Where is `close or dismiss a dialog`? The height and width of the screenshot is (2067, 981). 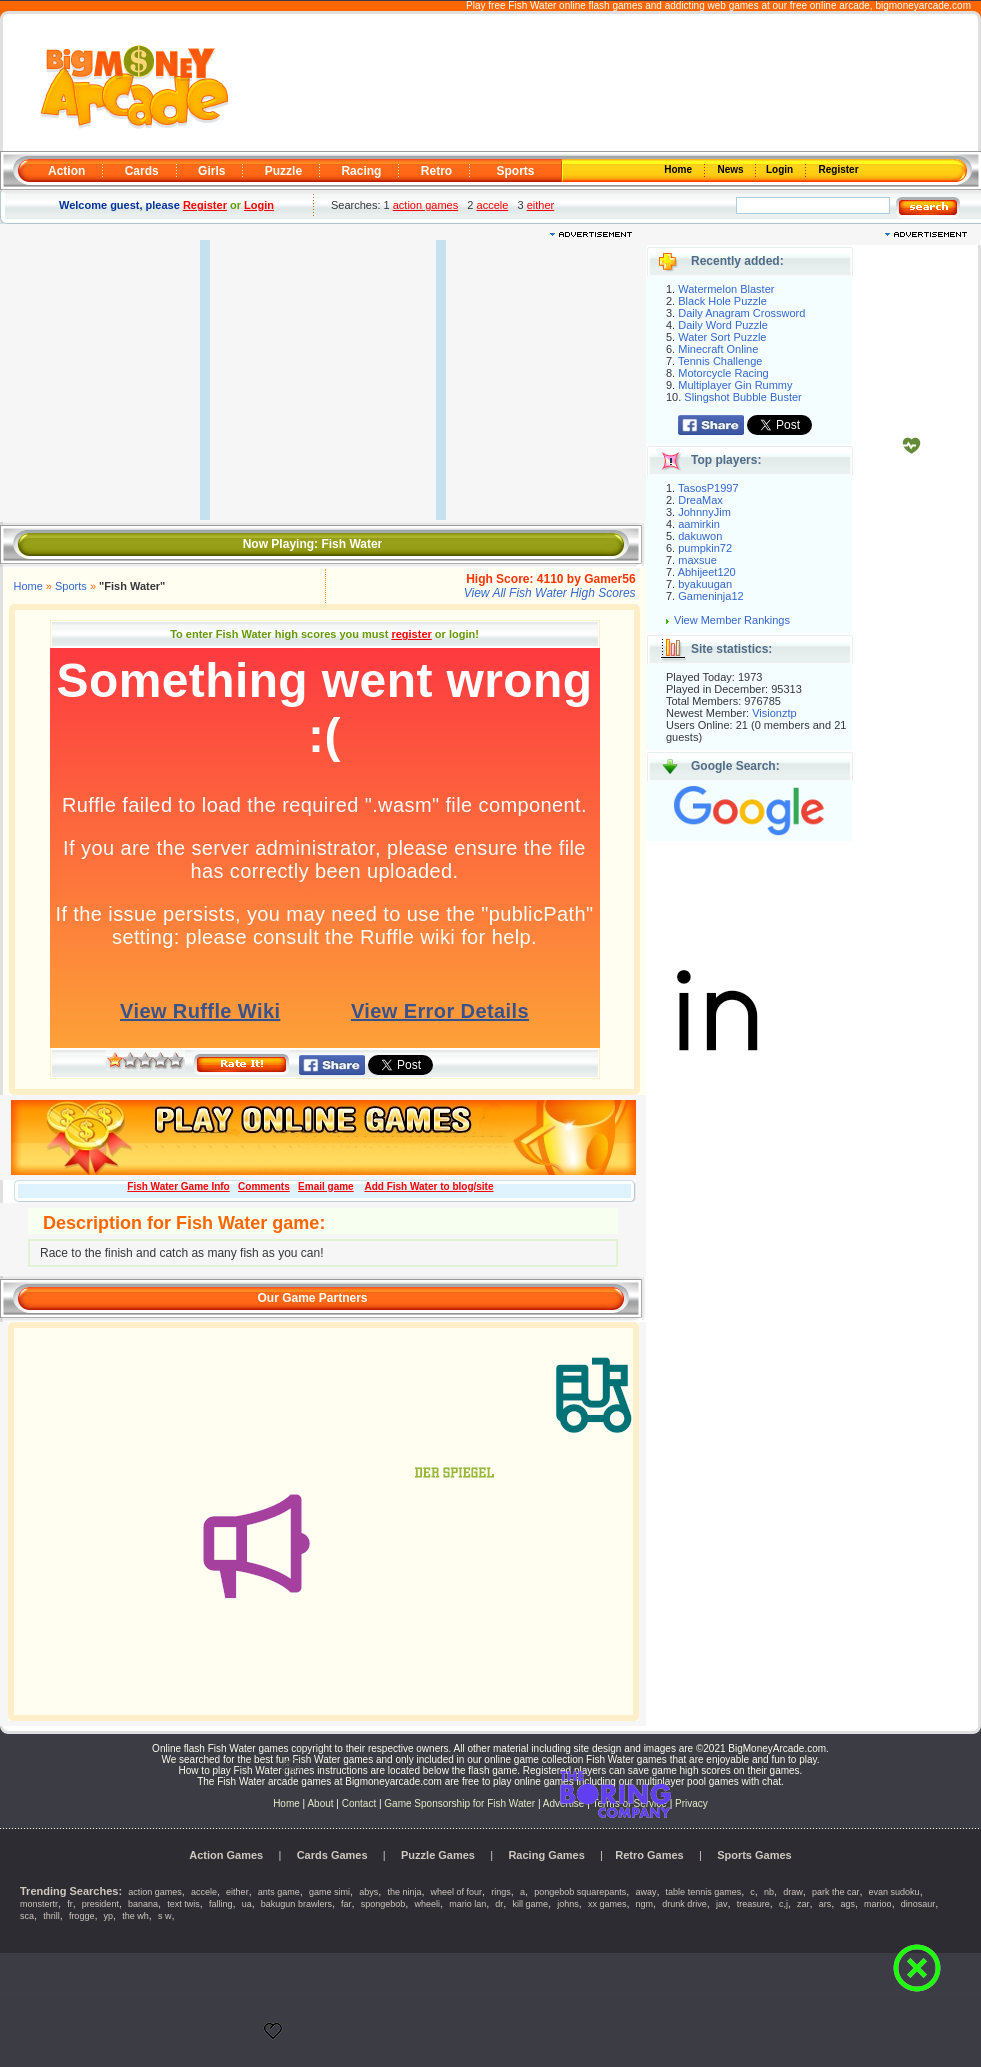 close or dismiss a dialog is located at coordinates (917, 1968).